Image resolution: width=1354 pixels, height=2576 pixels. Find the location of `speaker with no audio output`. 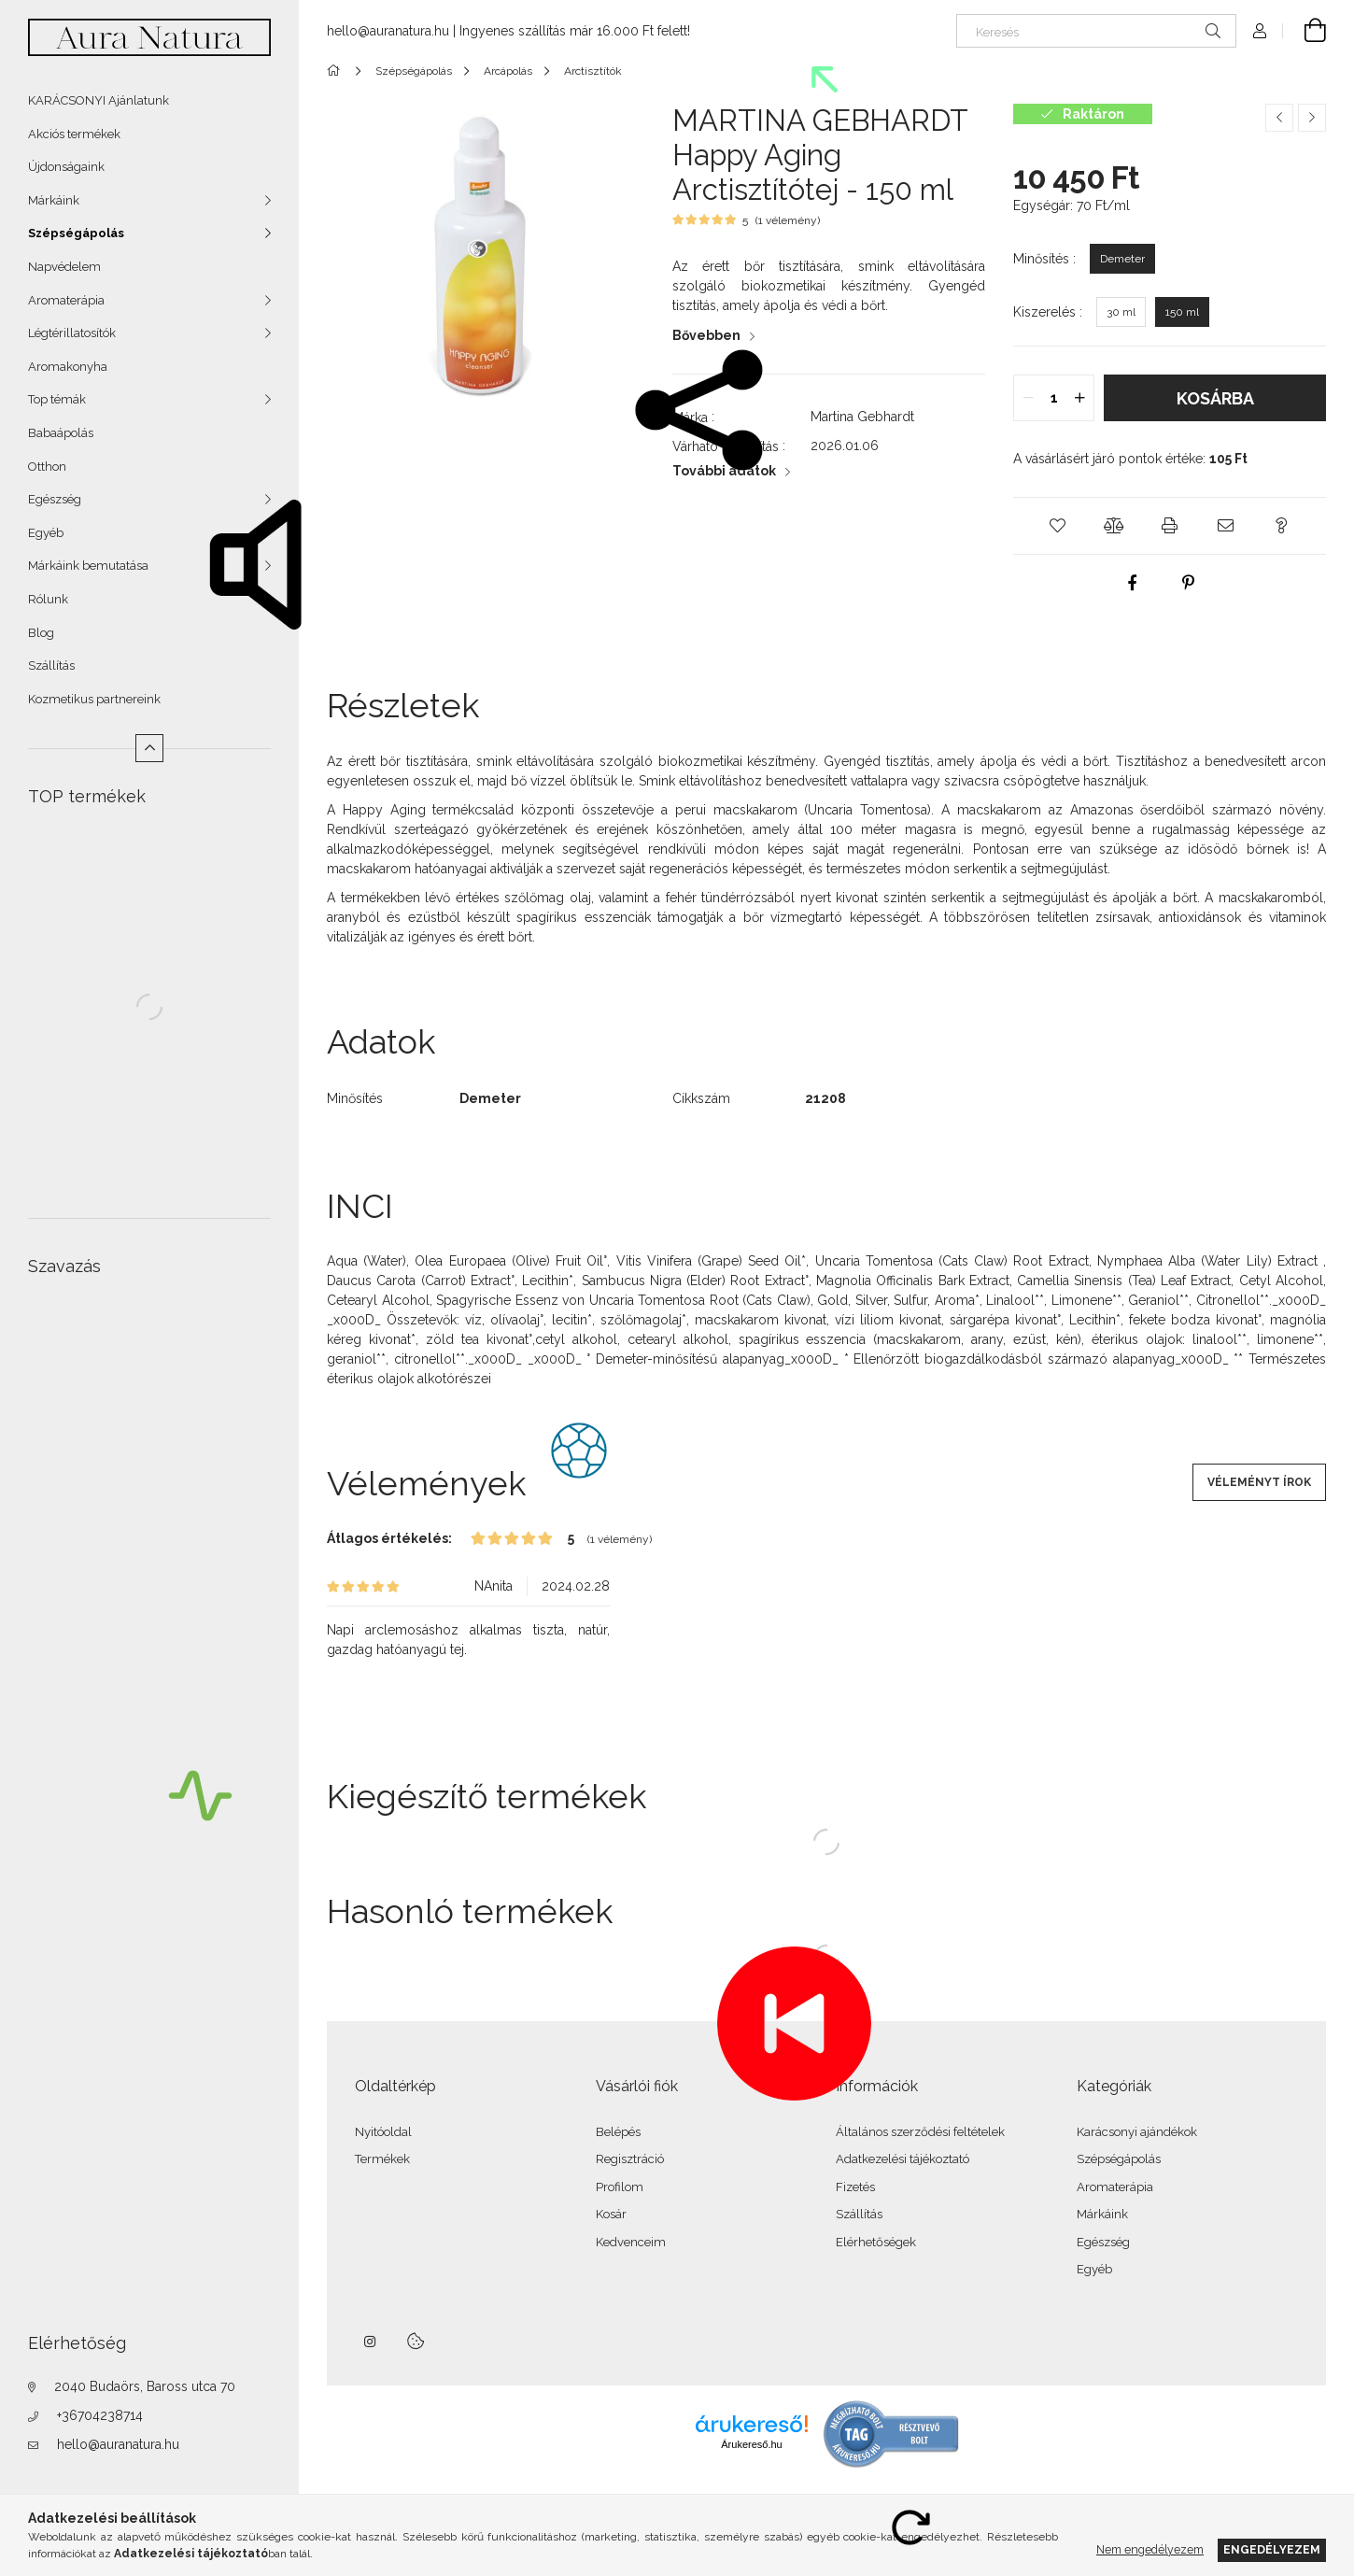

speaker with no audio output is located at coordinates (279, 564).